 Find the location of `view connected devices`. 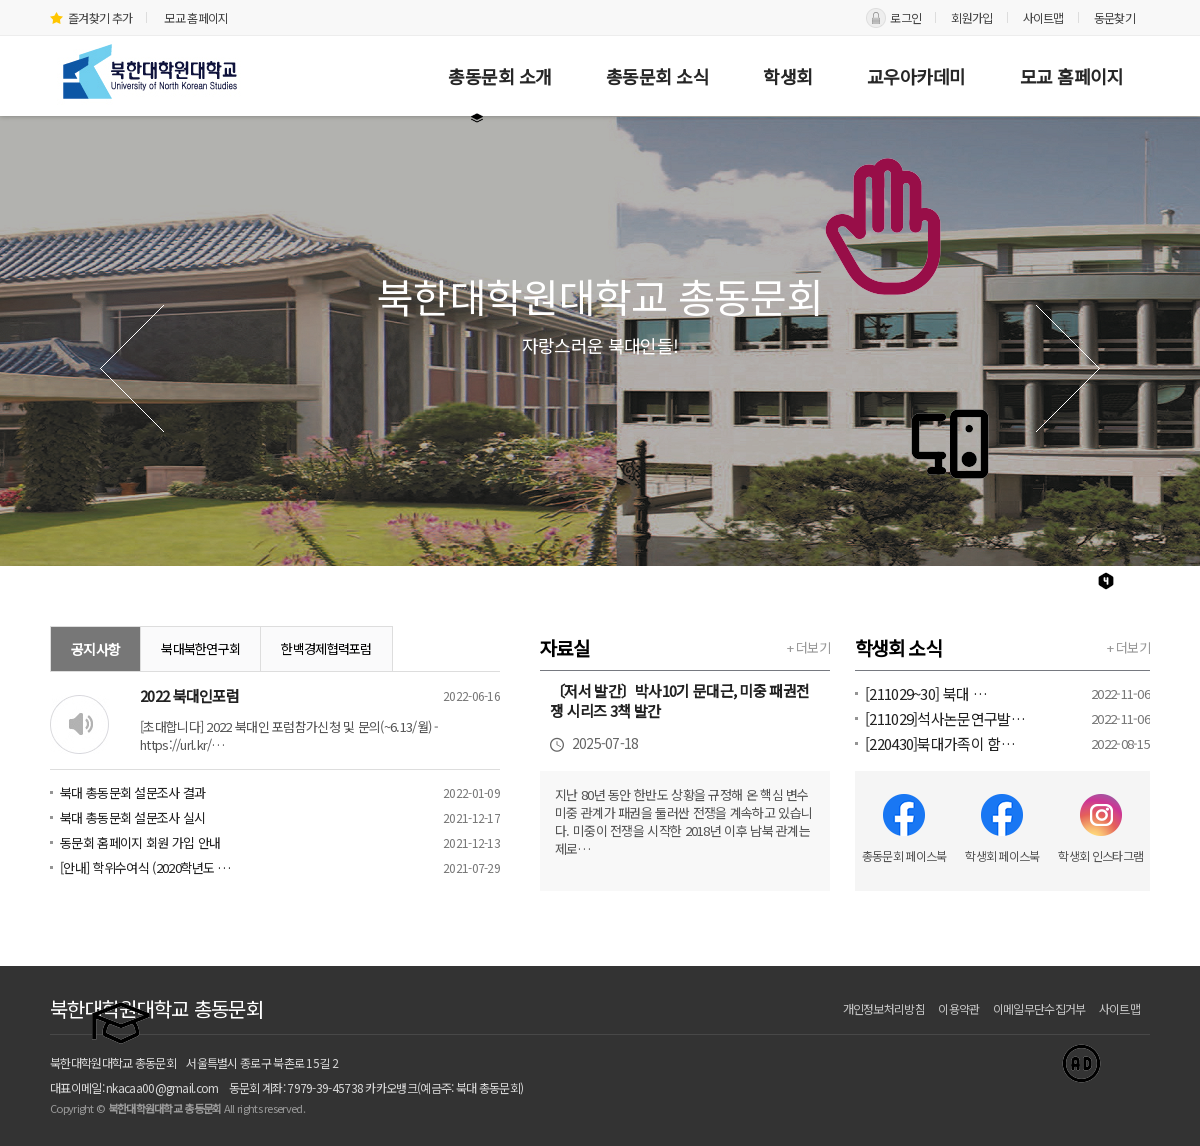

view connected devices is located at coordinates (950, 444).